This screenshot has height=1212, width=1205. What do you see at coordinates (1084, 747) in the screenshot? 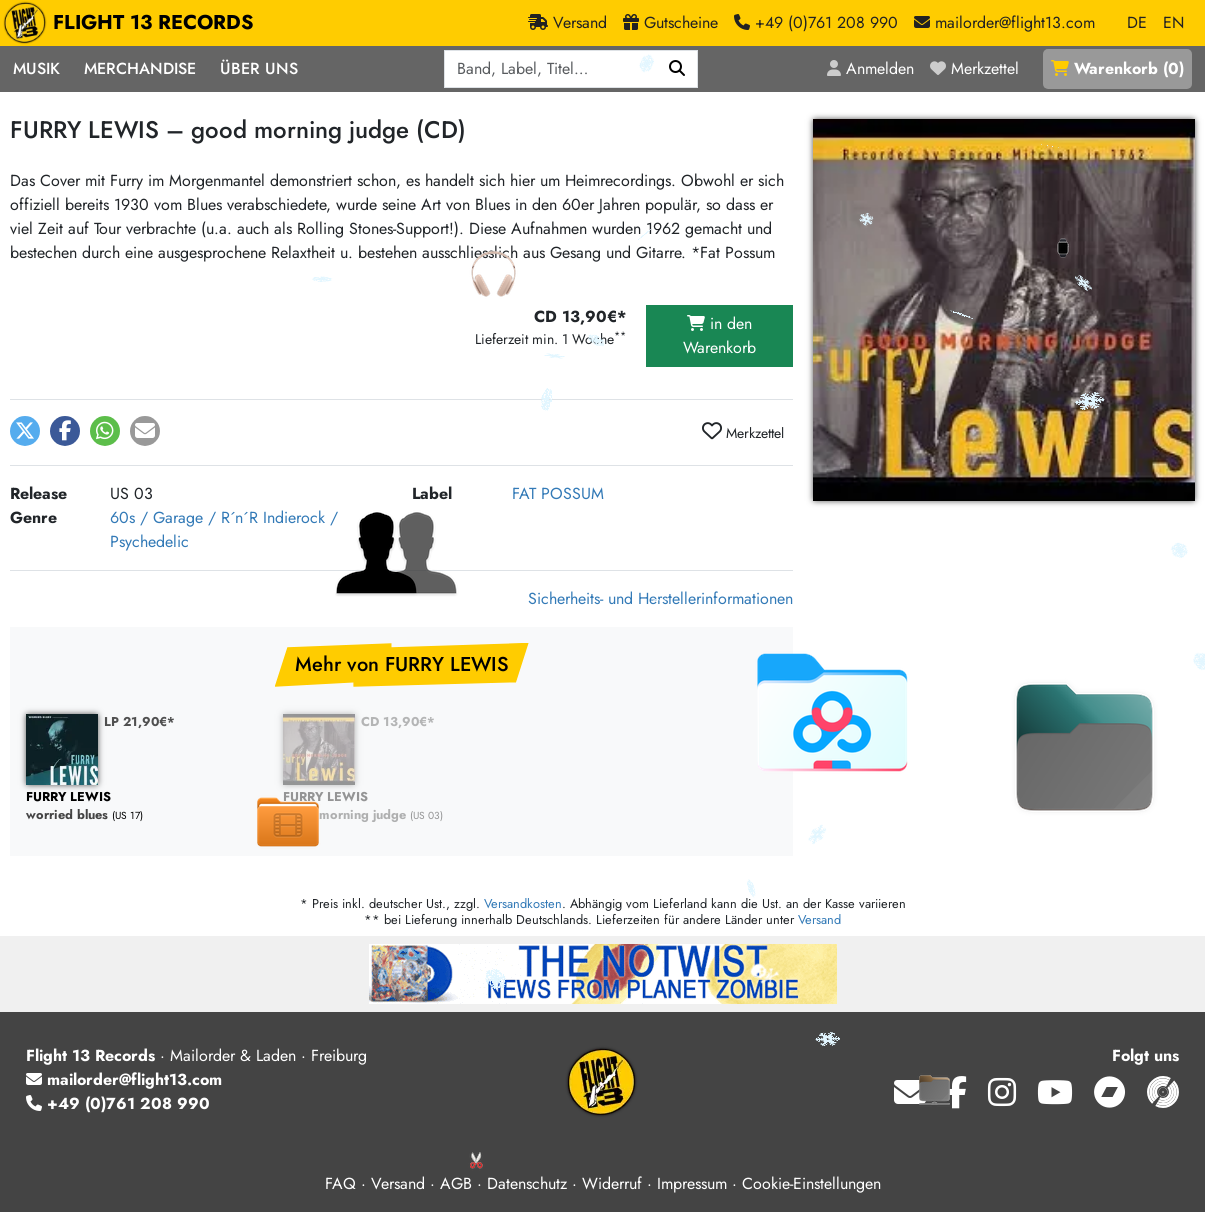
I see `open folder containing files` at bounding box center [1084, 747].